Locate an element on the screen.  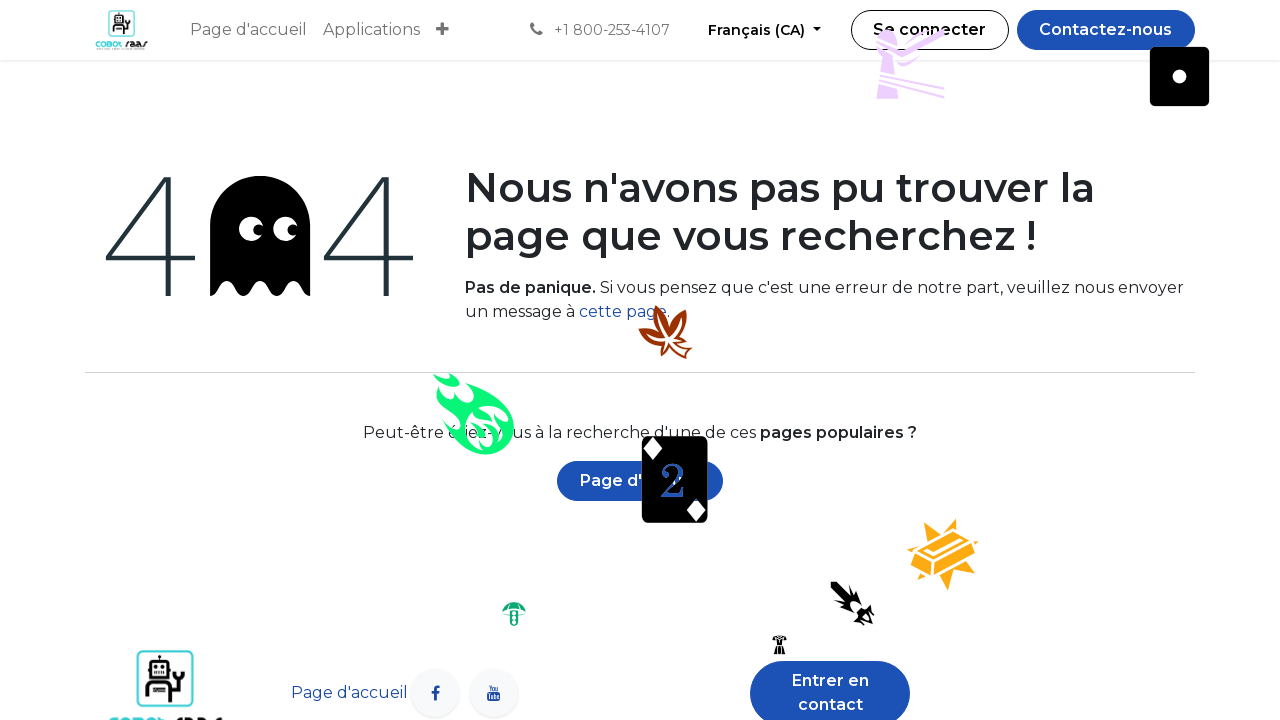
two of diamonds playing card is located at coordinates (674, 479).